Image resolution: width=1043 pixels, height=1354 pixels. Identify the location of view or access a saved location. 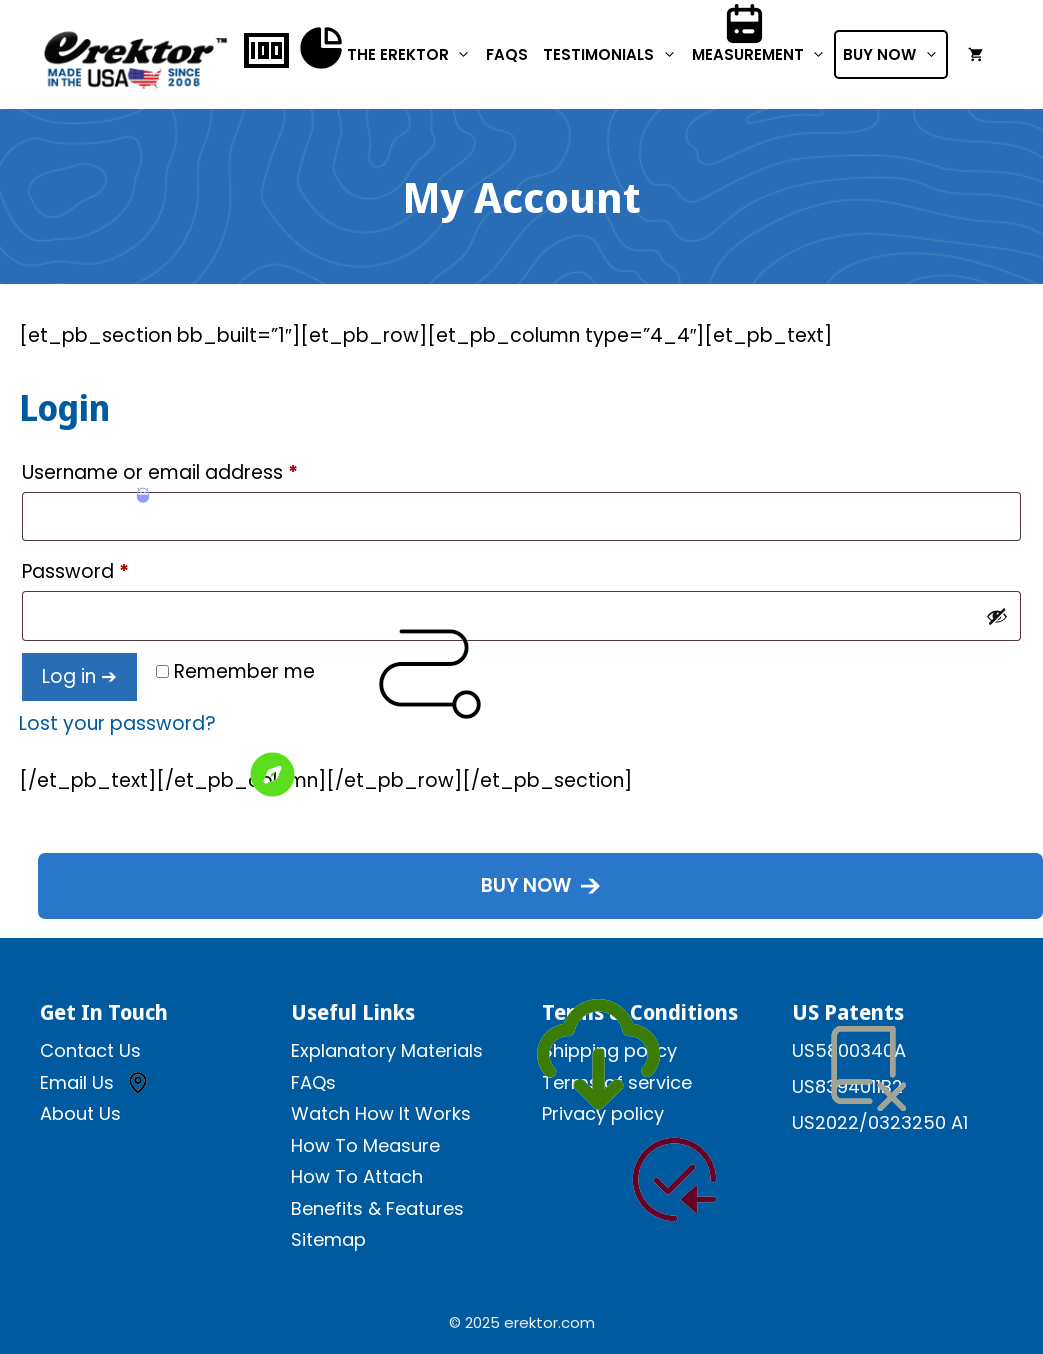
(138, 1083).